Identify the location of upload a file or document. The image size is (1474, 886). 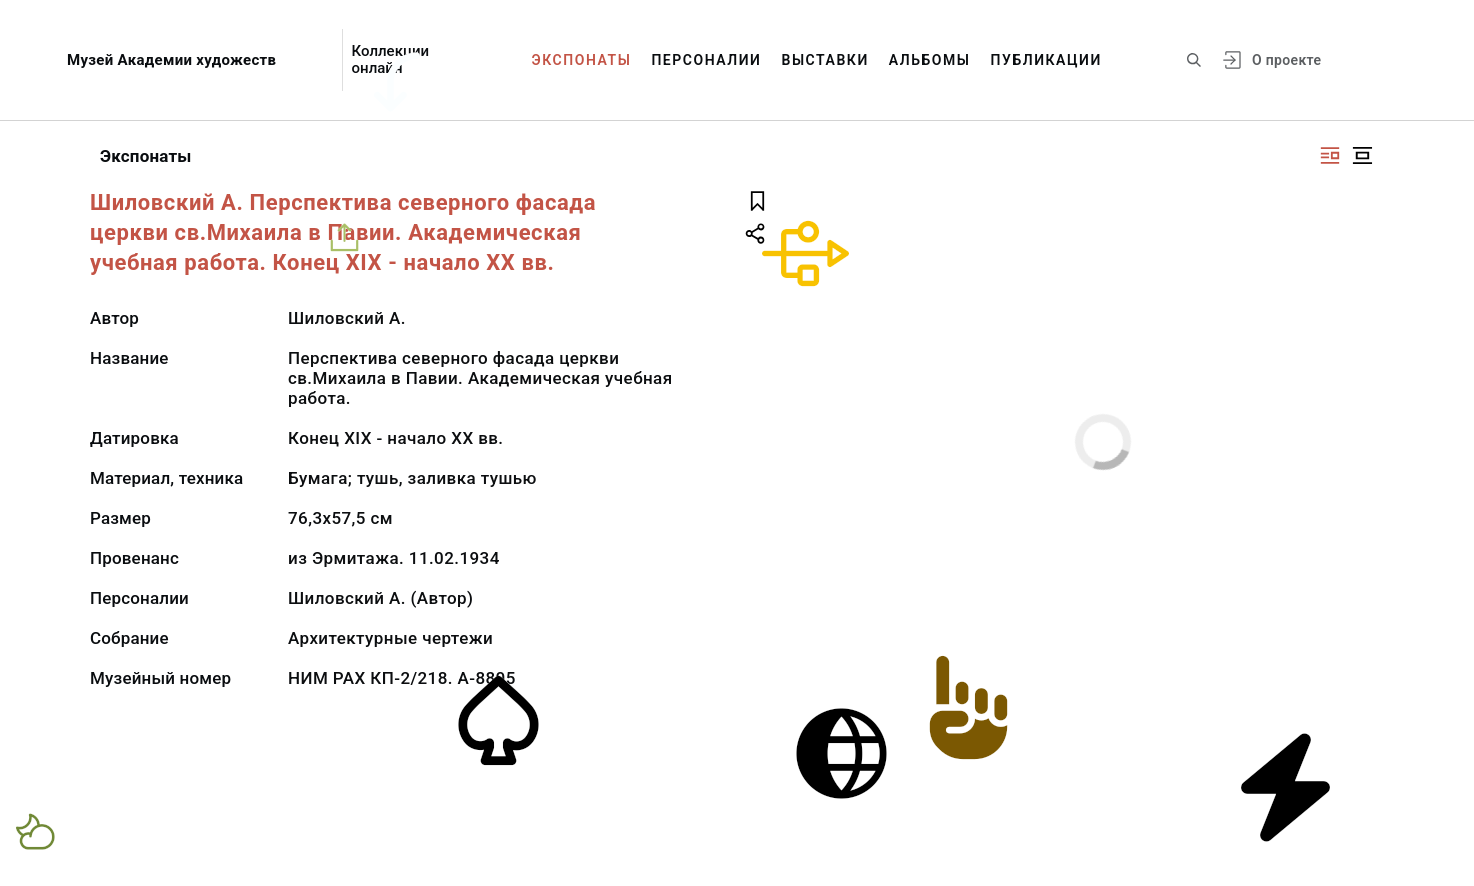
(344, 238).